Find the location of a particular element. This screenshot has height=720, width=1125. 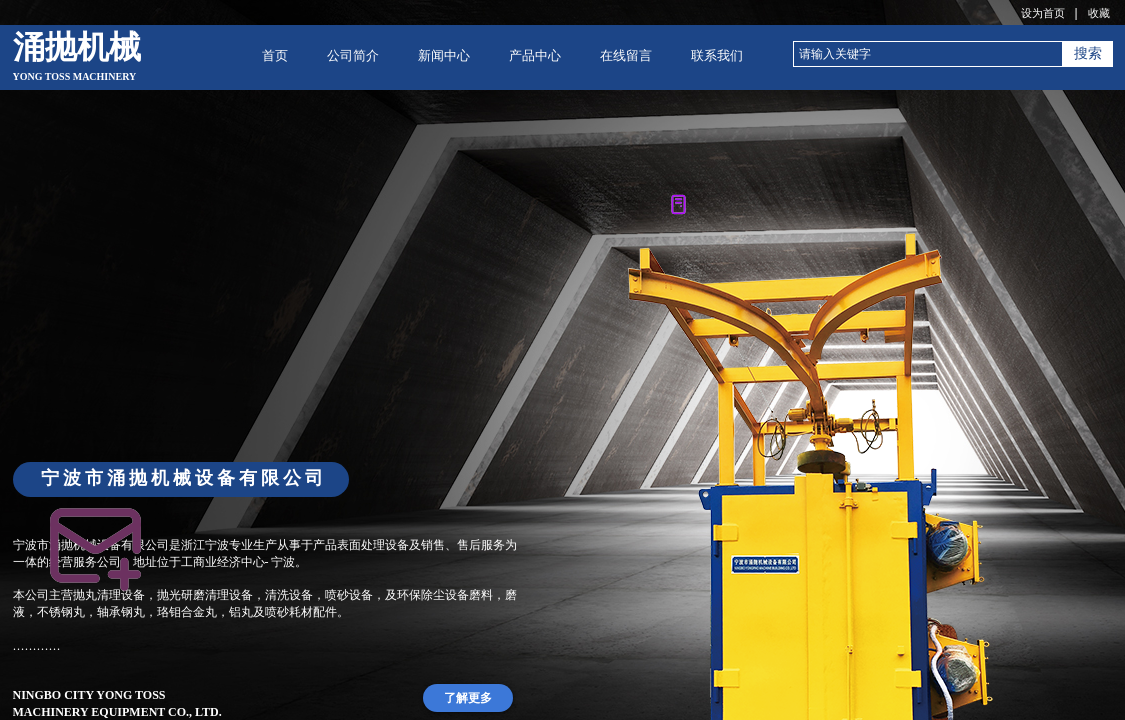

access computer or desktop settings is located at coordinates (678, 204).